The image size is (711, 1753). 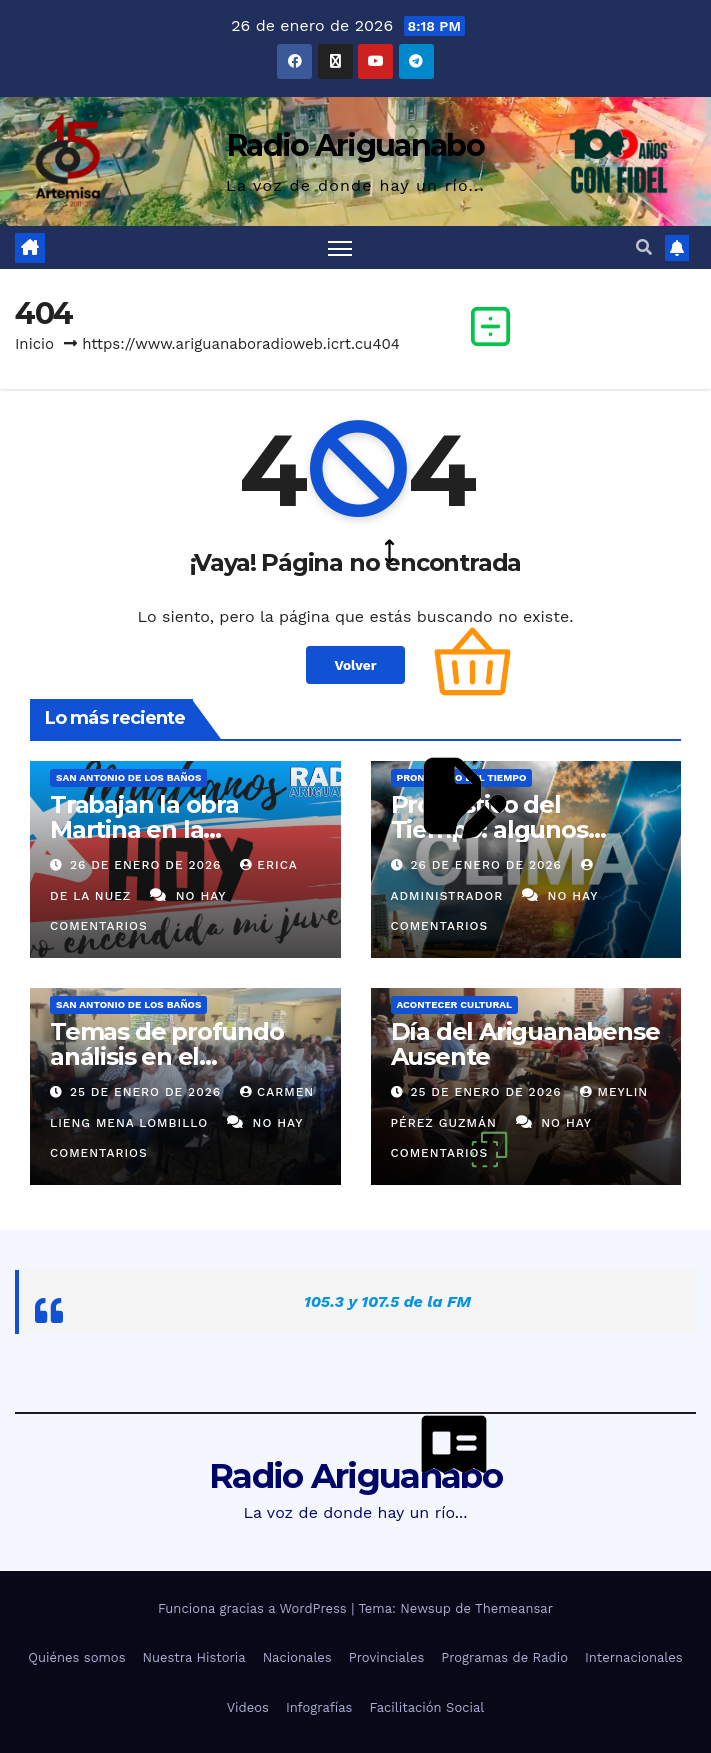 What do you see at coordinates (489, 1149) in the screenshot?
I see `bring selection to front layer` at bounding box center [489, 1149].